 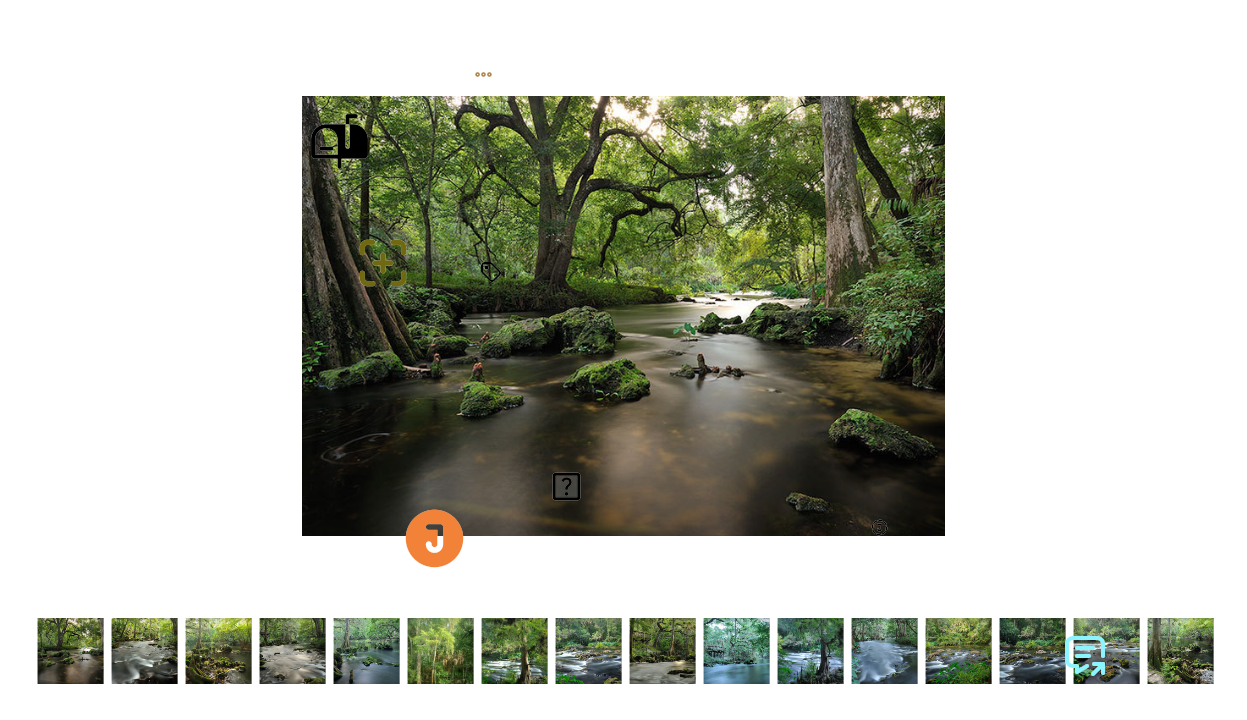 I want to click on center or focus on current location, so click(x=383, y=263).